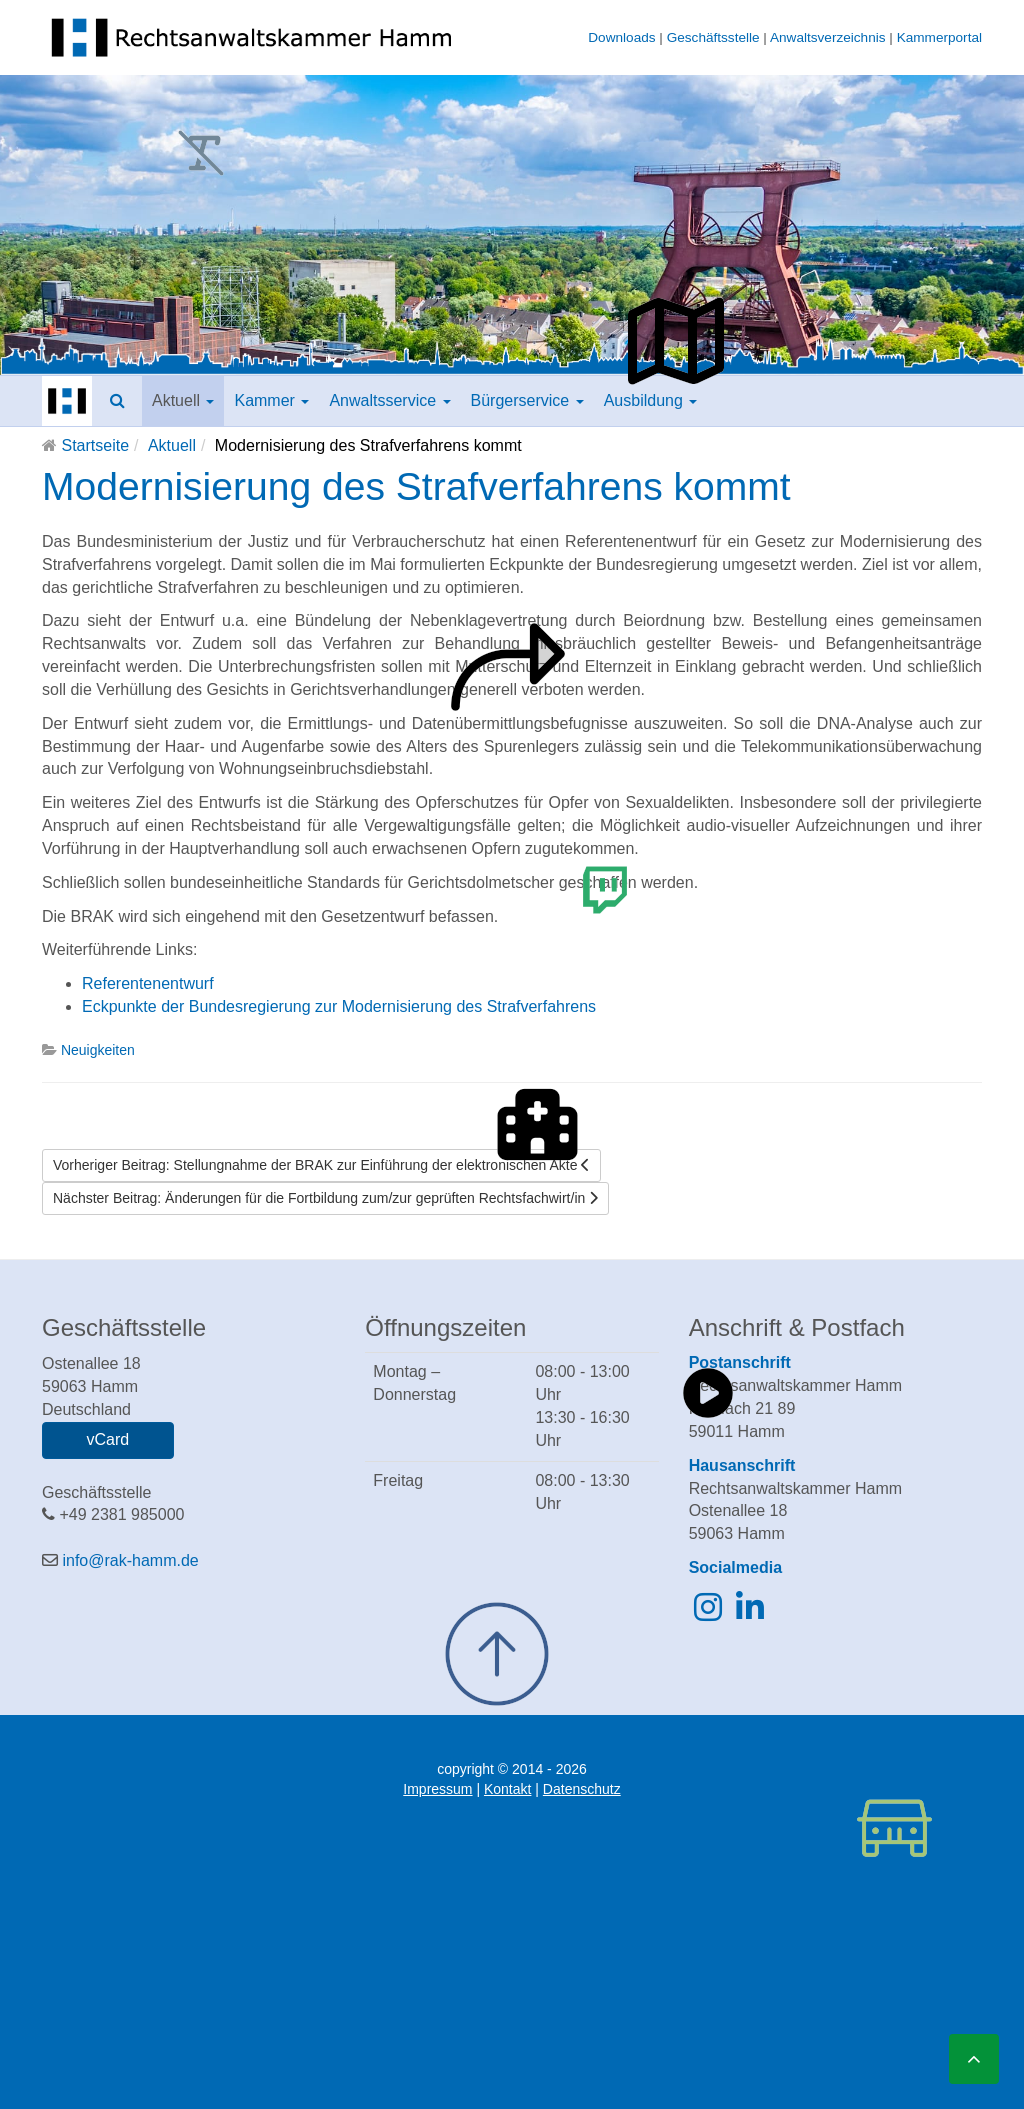  Describe the element at coordinates (605, 890) in the screenshot. I see `open Twitch app` at that location.